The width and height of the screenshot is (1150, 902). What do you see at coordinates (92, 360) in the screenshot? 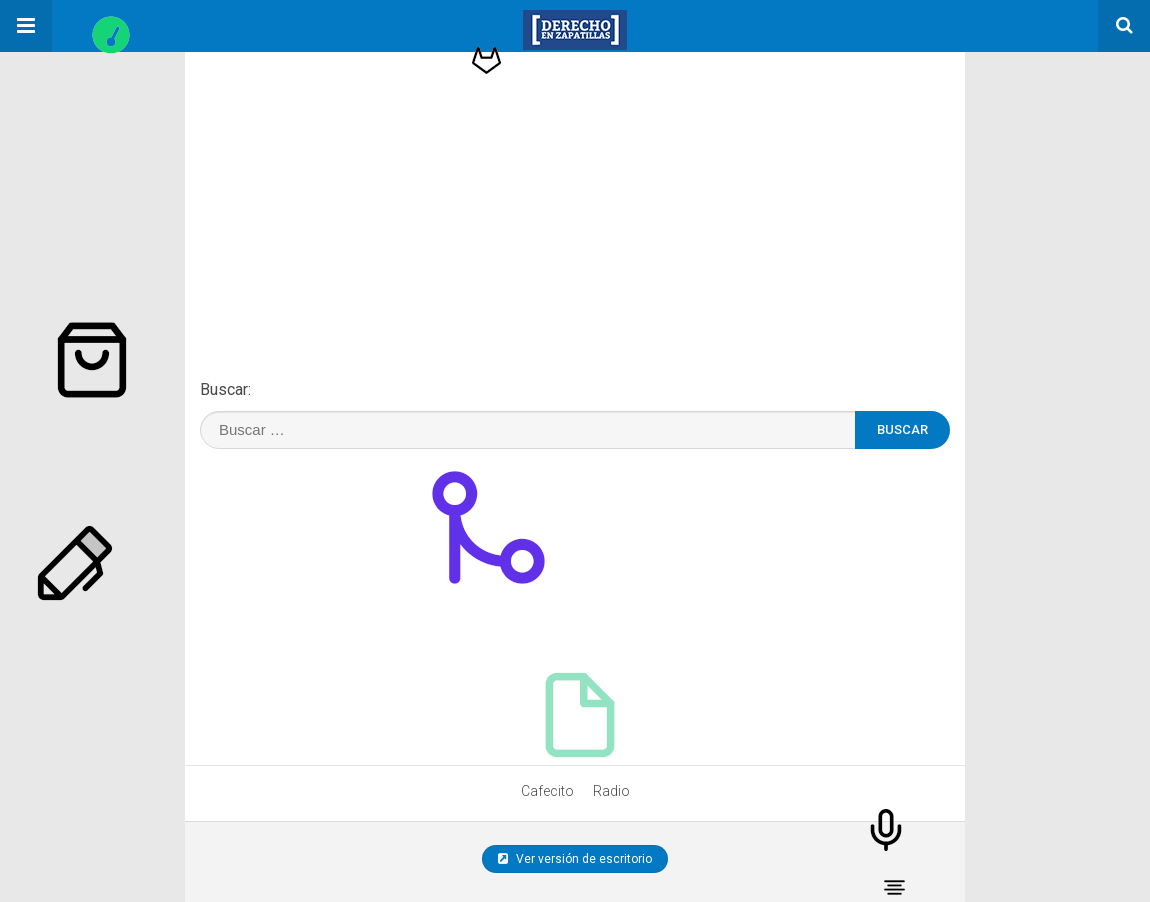
I see `view your shopping cart` at bounding box center [92, 360].